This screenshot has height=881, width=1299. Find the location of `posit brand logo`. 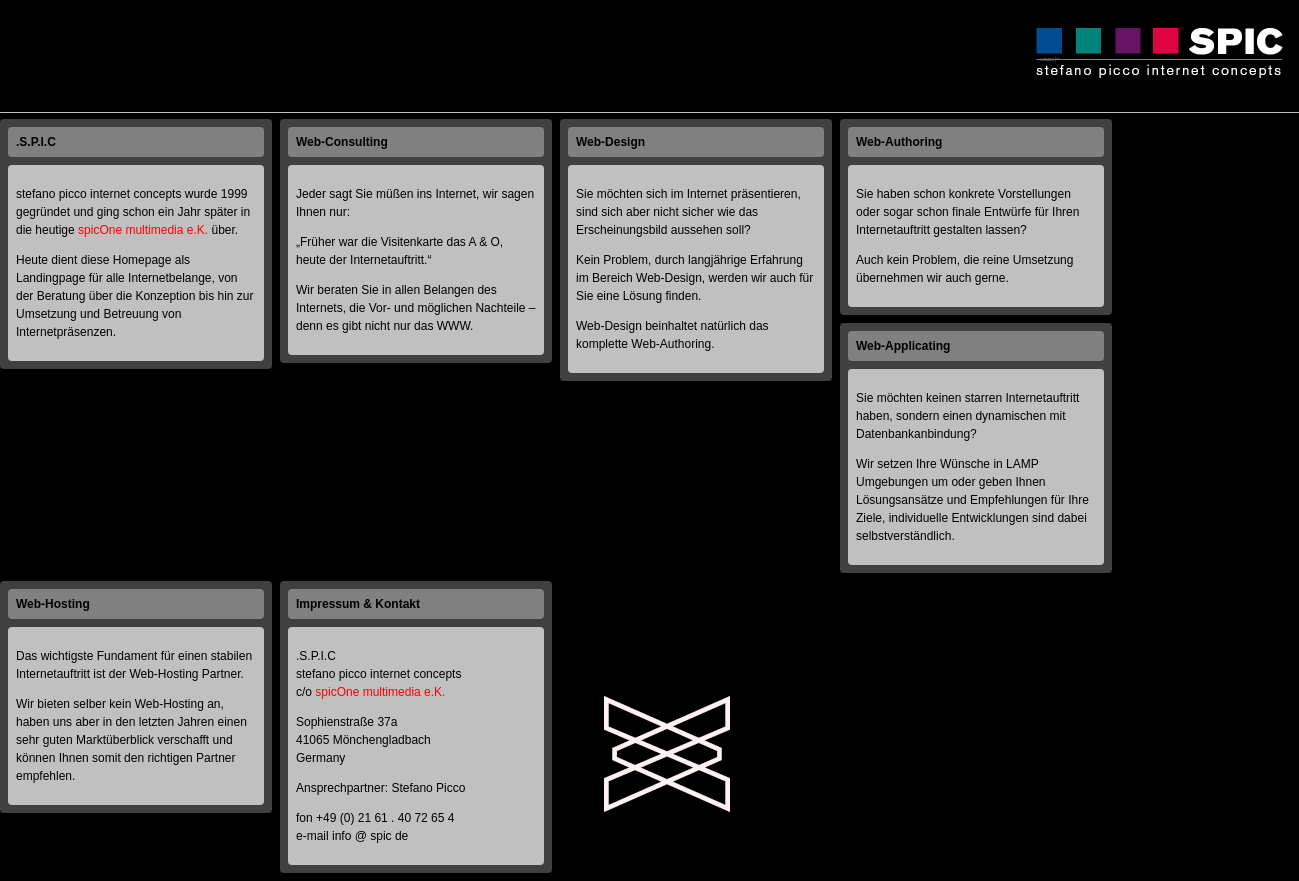

posit brand logo is located at coordinates (667, 754).